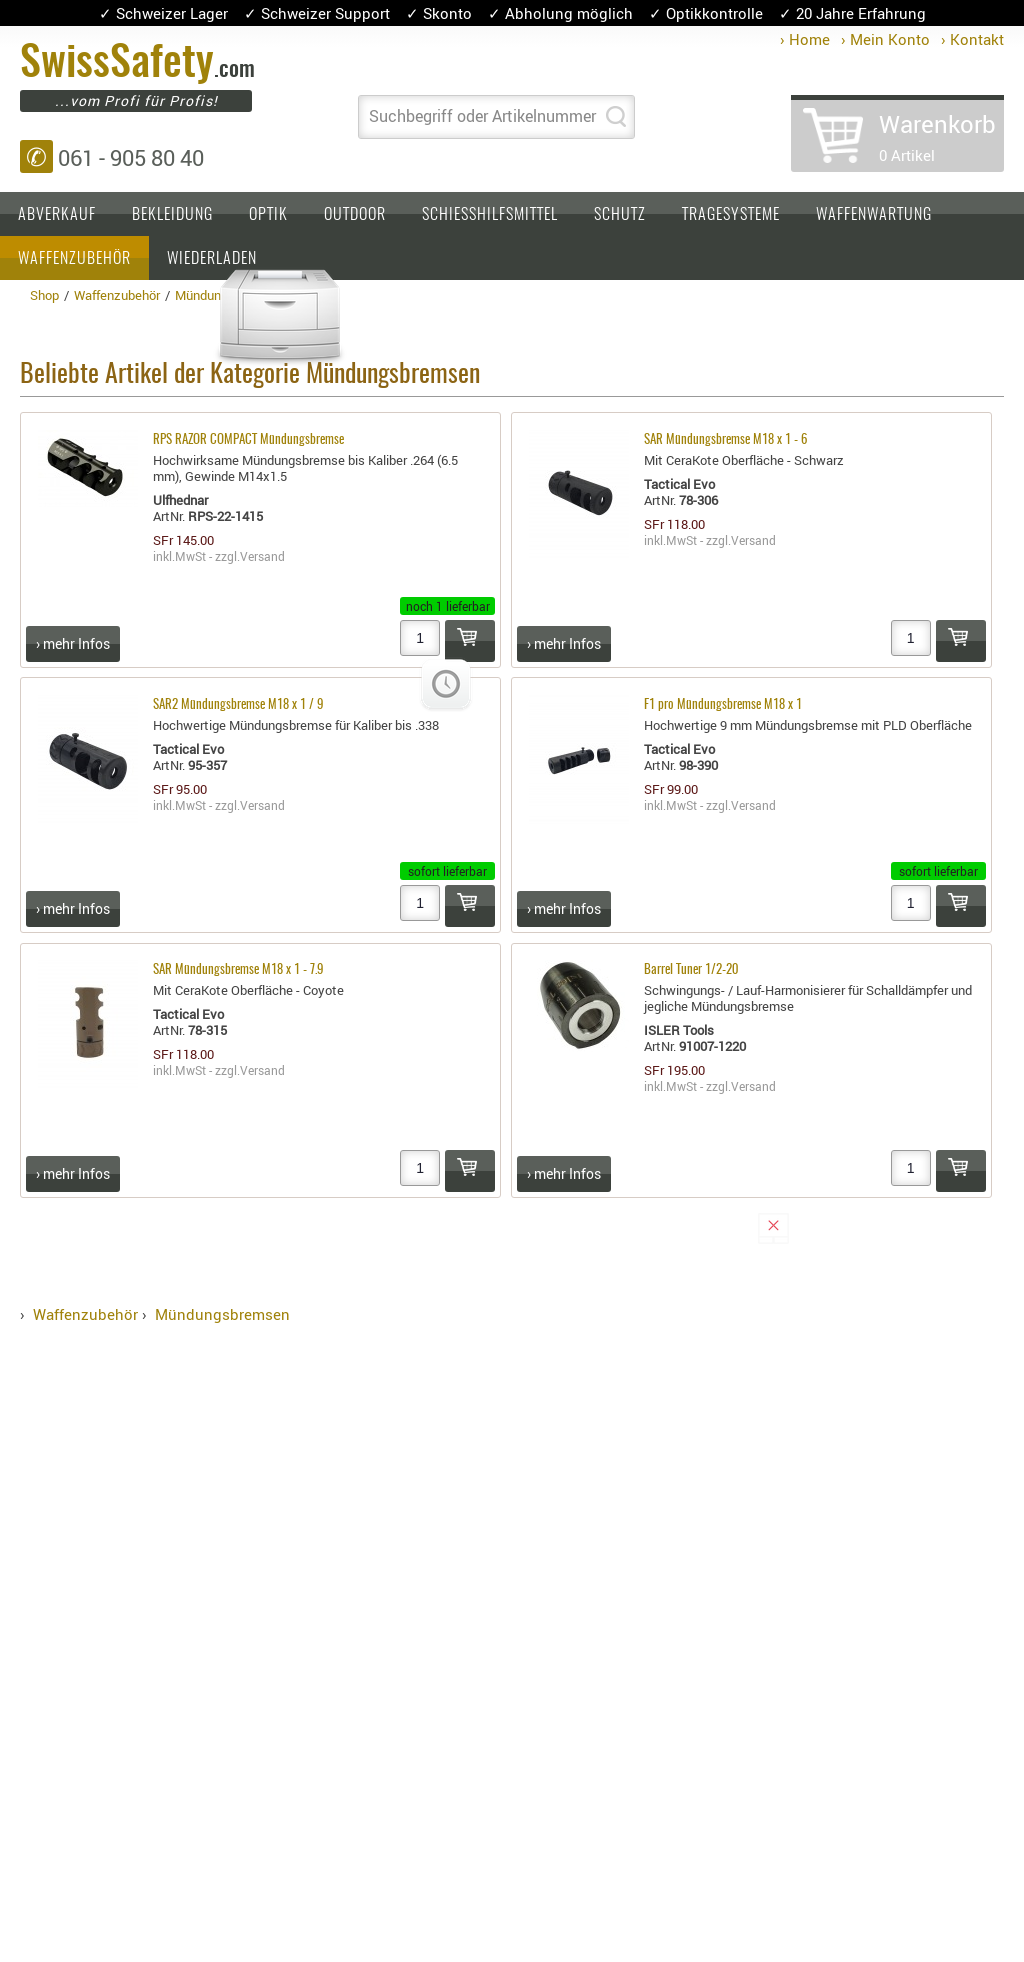 Image resolution: width=1024 pixels, height=1962 pixels. What do you see at coordinates (773, 1228) in the screenshot?
I see `touchpad is disabled or unavailable` at bounding box center [773, 1228].